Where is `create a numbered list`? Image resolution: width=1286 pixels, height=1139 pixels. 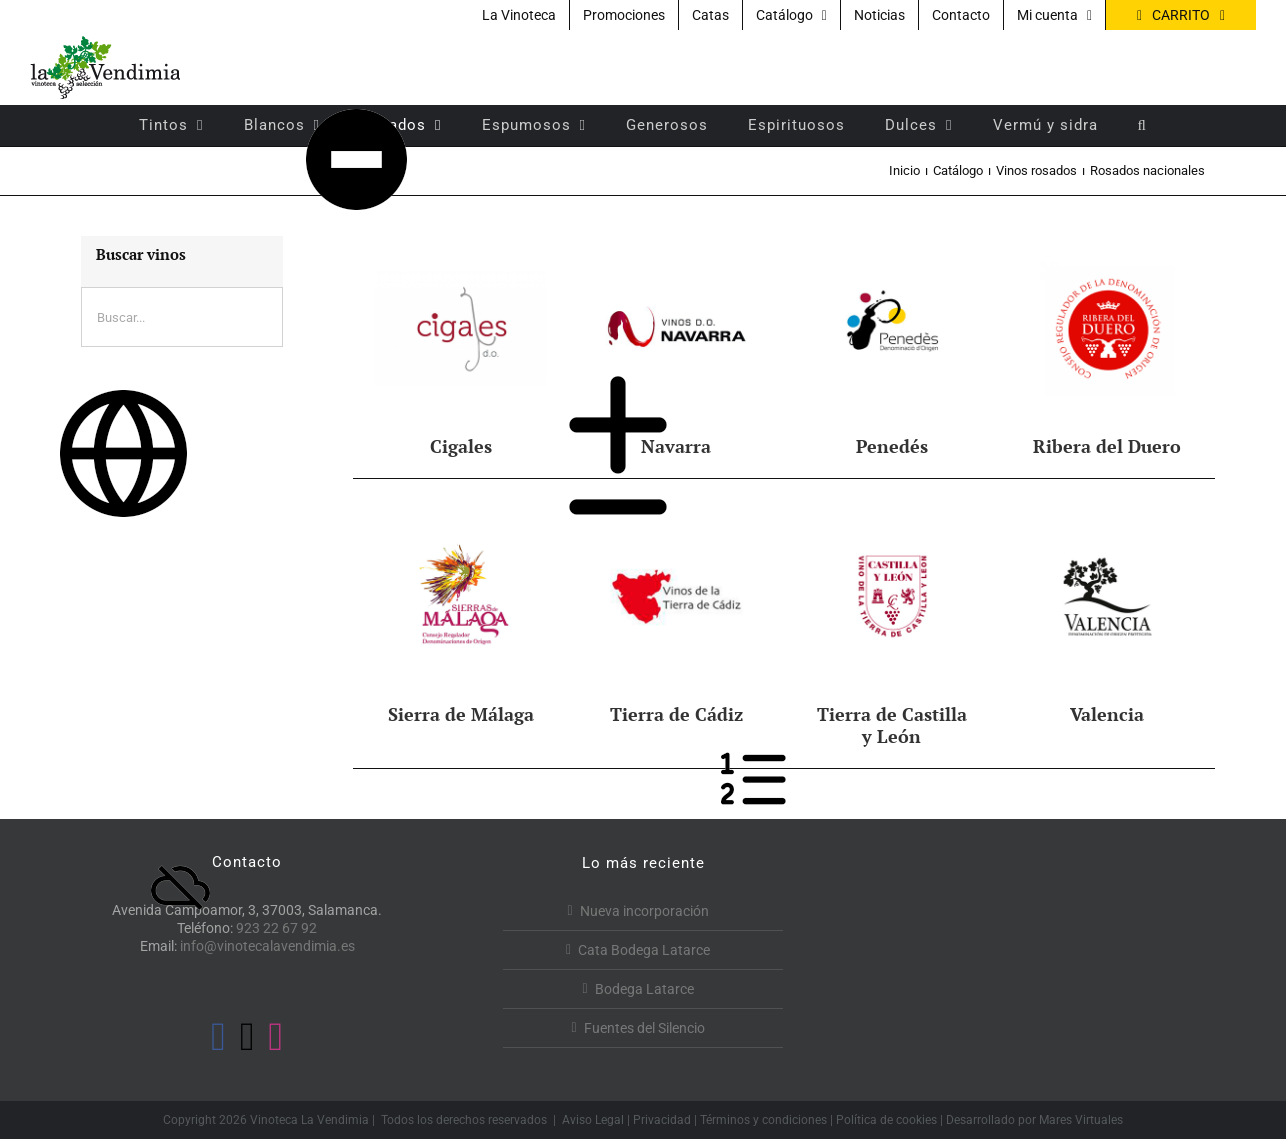
create a numbered list is located at coordinates (755, 778).